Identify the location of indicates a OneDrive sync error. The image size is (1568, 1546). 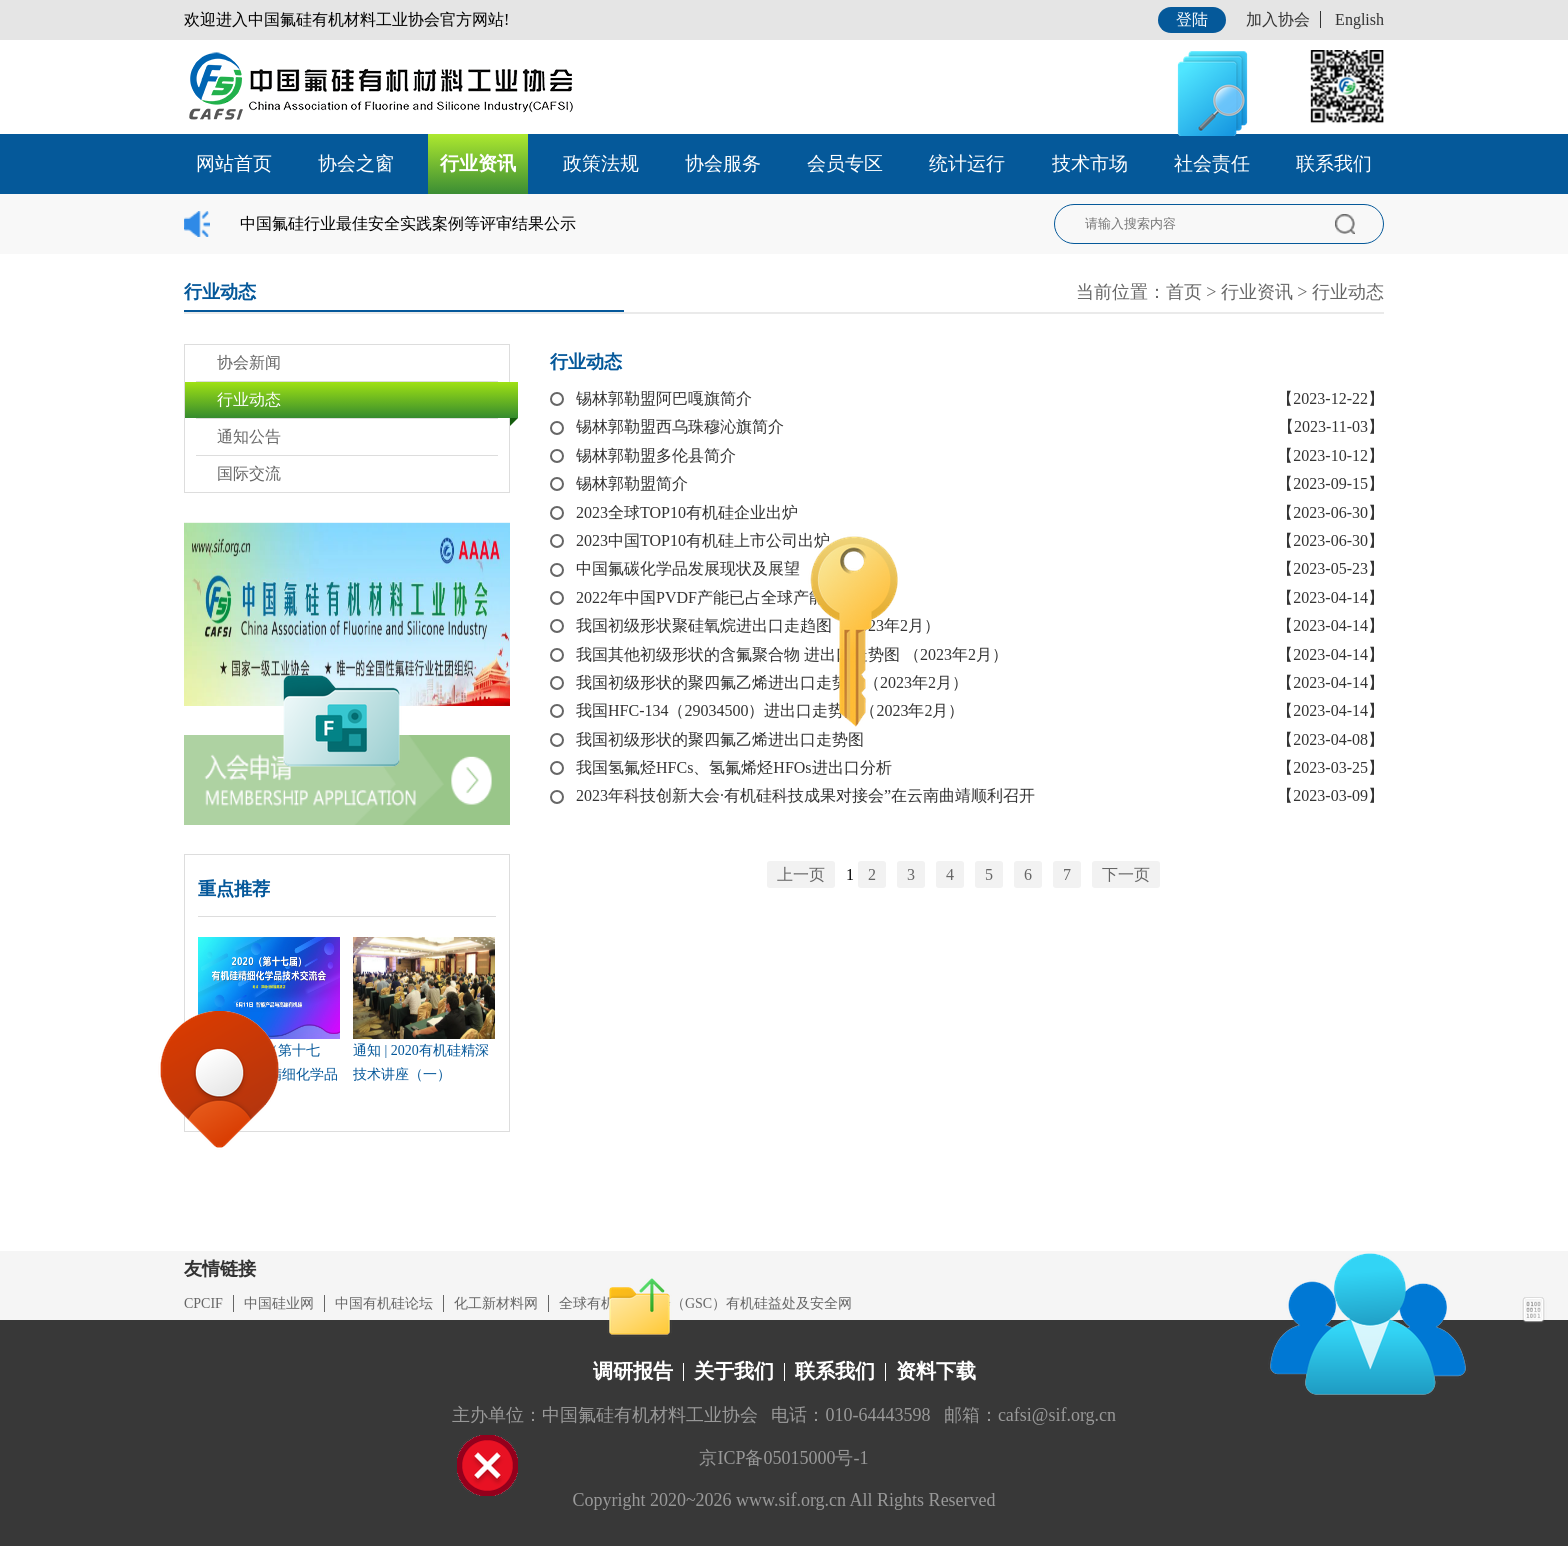
(487, 1465).